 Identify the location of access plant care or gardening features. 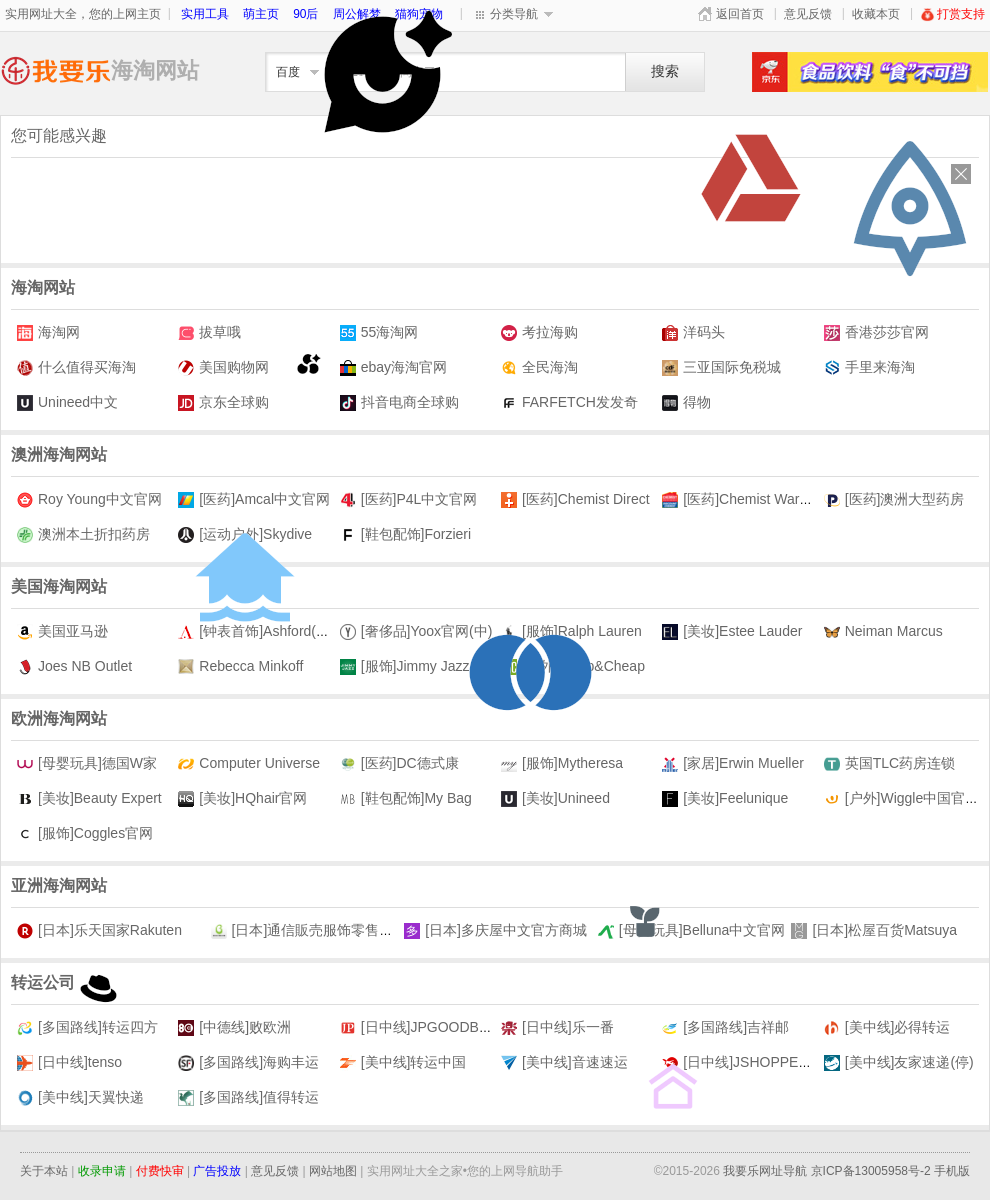
(645, 921).